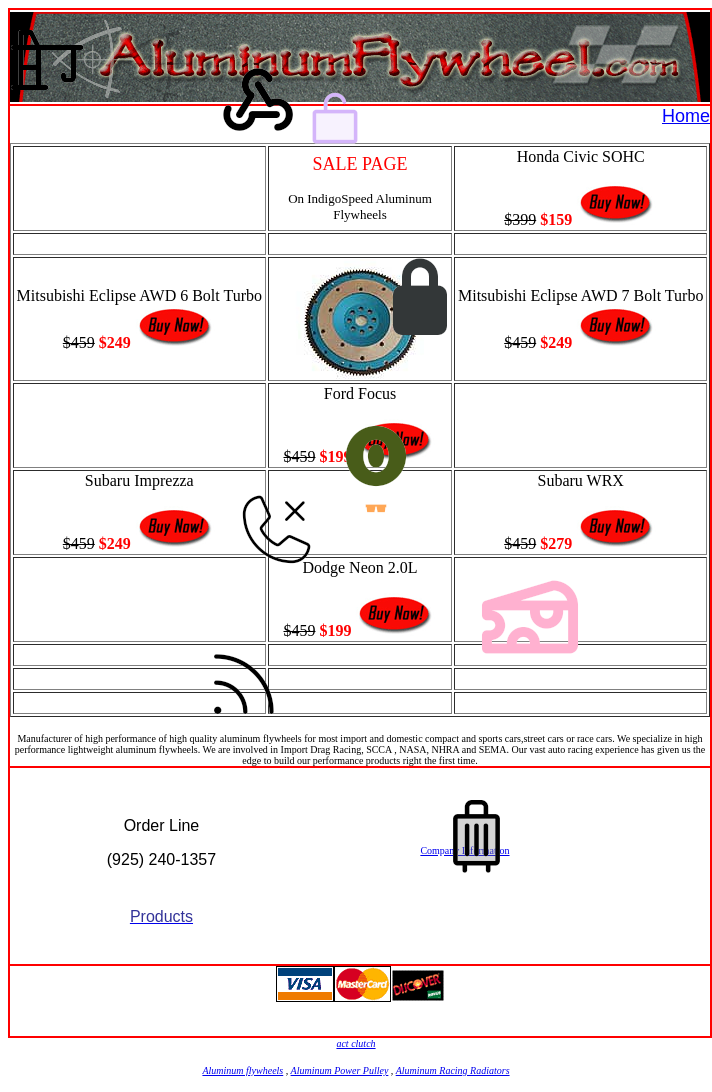  Describe the element at coordinates (376, 456) in the screenshot. I see `indicates zero items or empty count` at that location.